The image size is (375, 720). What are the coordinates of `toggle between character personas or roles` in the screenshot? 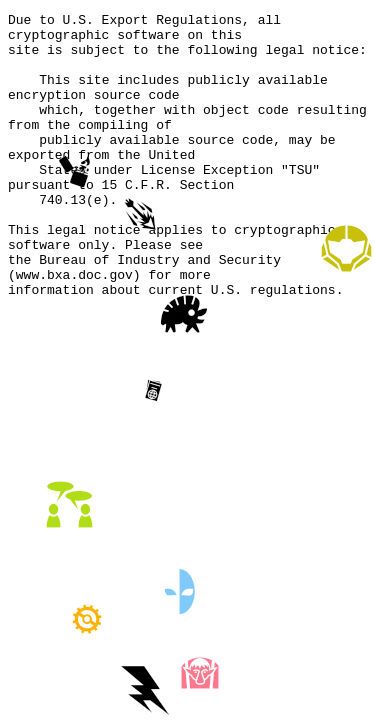 It's located at (177, 591).